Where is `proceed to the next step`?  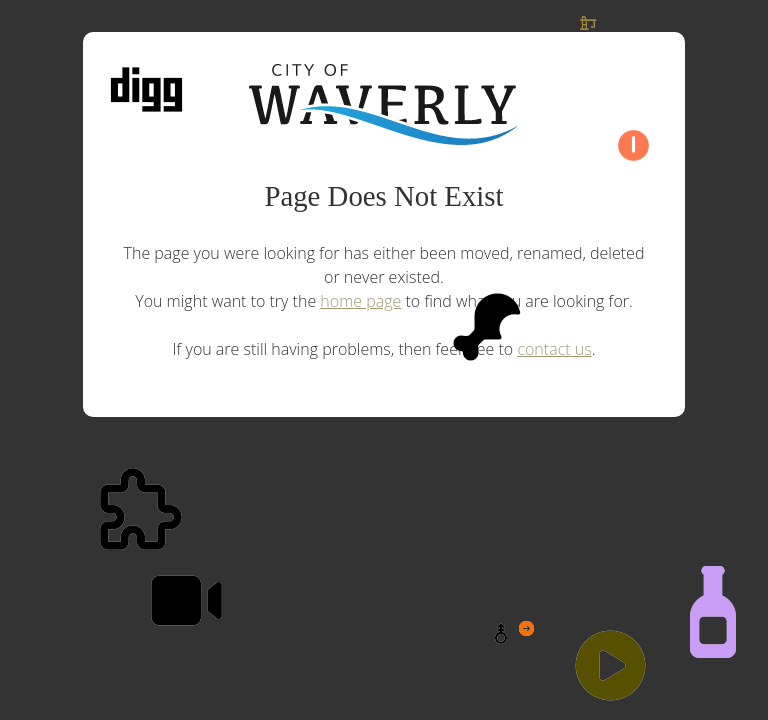
proceed to the next step is located at coordinates (526, 628).